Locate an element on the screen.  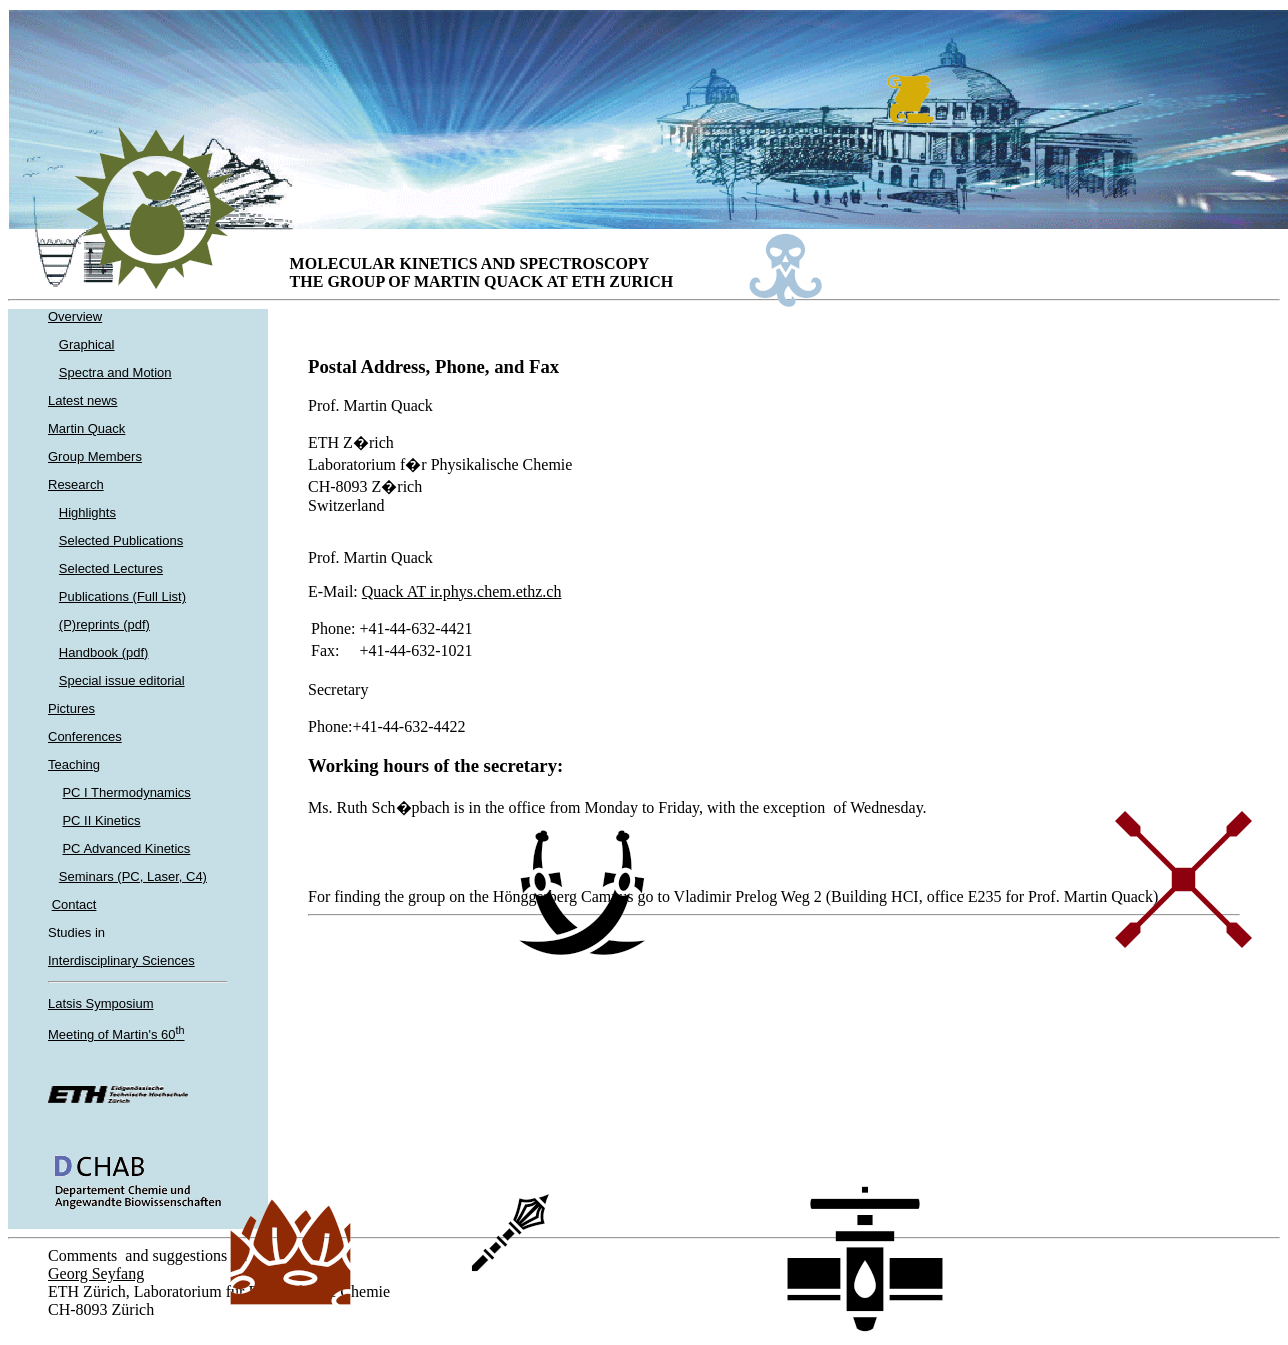
activate whirlwind or spinning attack ability is located at coordinates (582, 893).